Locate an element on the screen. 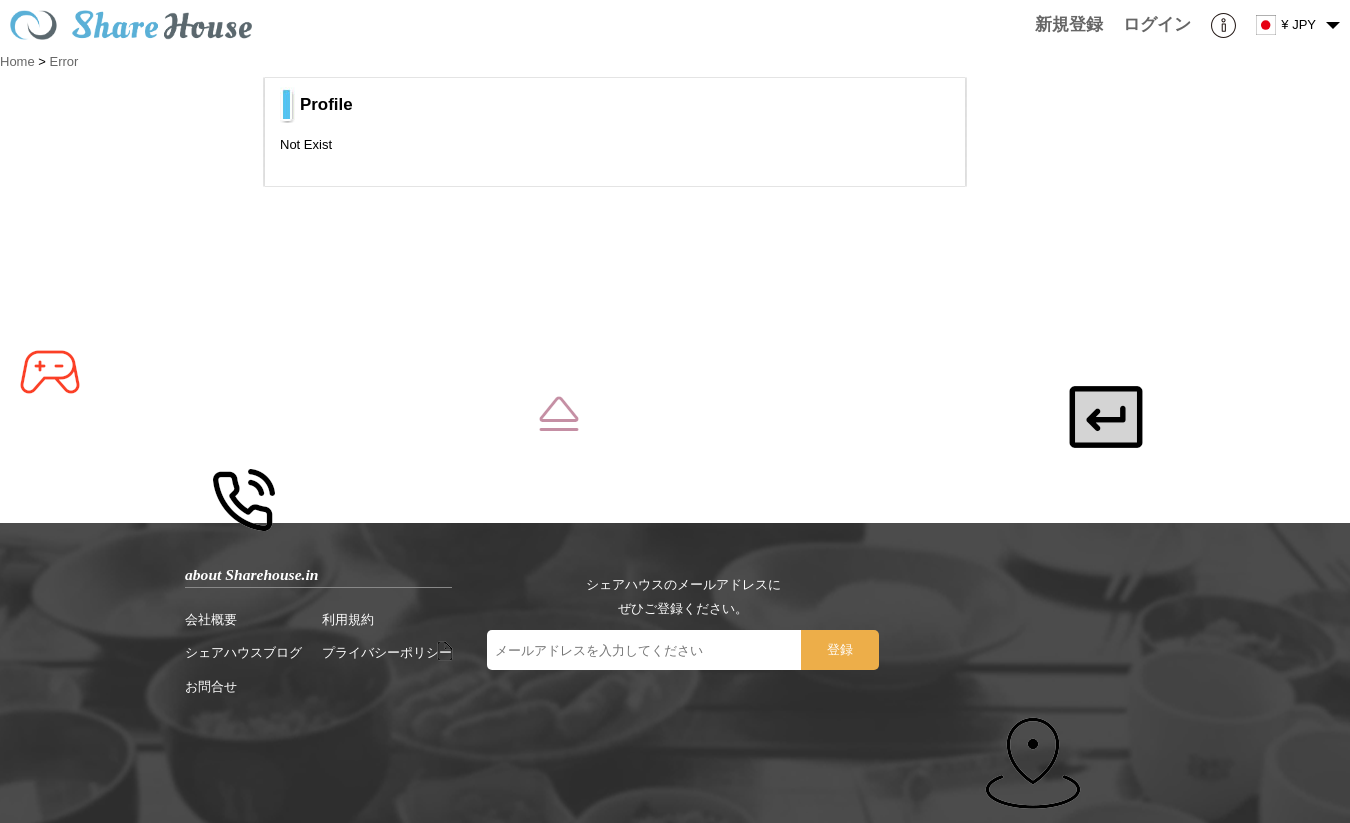 Image resolution: width=1350 pixels, height=823 pixels. eject media or disc is located at coordinates (559, 416).